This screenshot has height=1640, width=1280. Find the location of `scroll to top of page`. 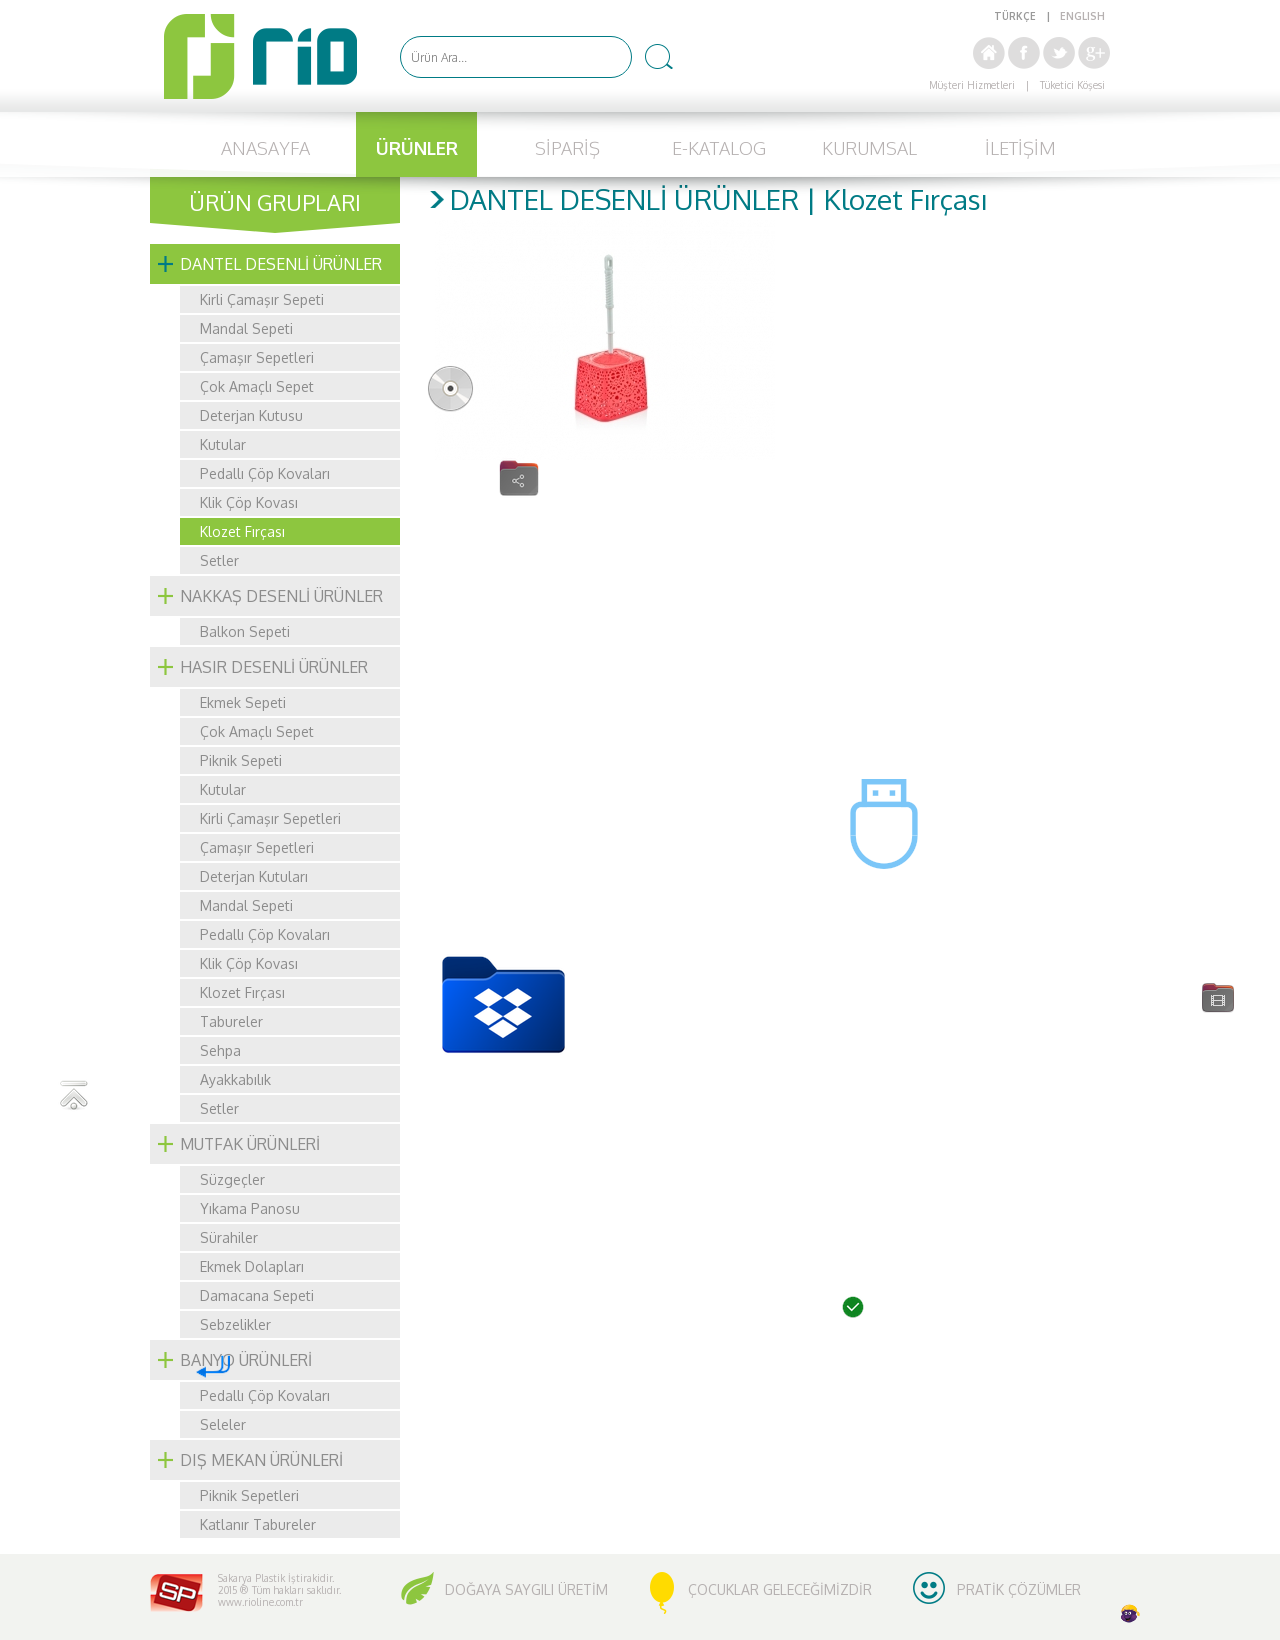

scroll to top of page is located at coordinates (73, 1095).